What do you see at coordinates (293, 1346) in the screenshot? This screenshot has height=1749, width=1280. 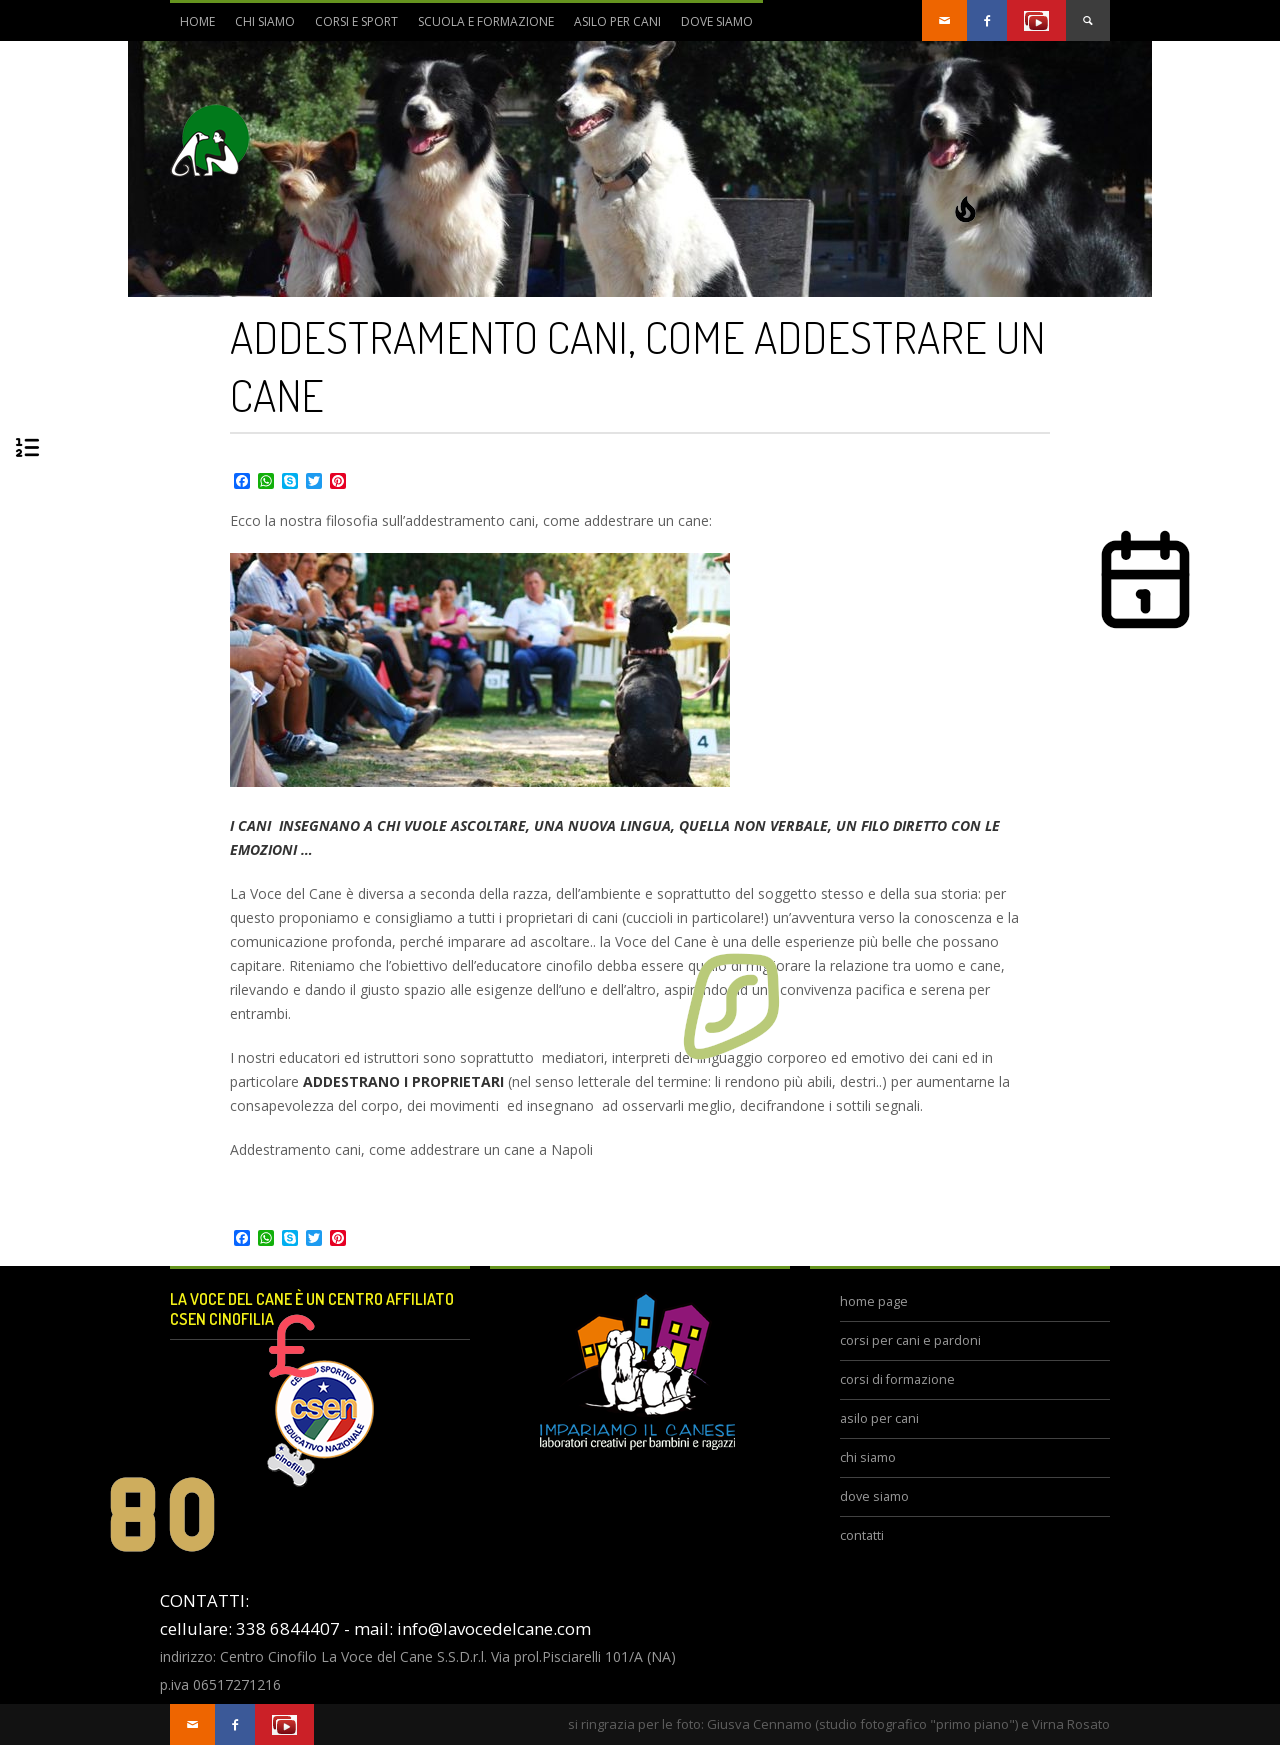 I see `view or manage British pound currency` at bounding box center [293, 1346].